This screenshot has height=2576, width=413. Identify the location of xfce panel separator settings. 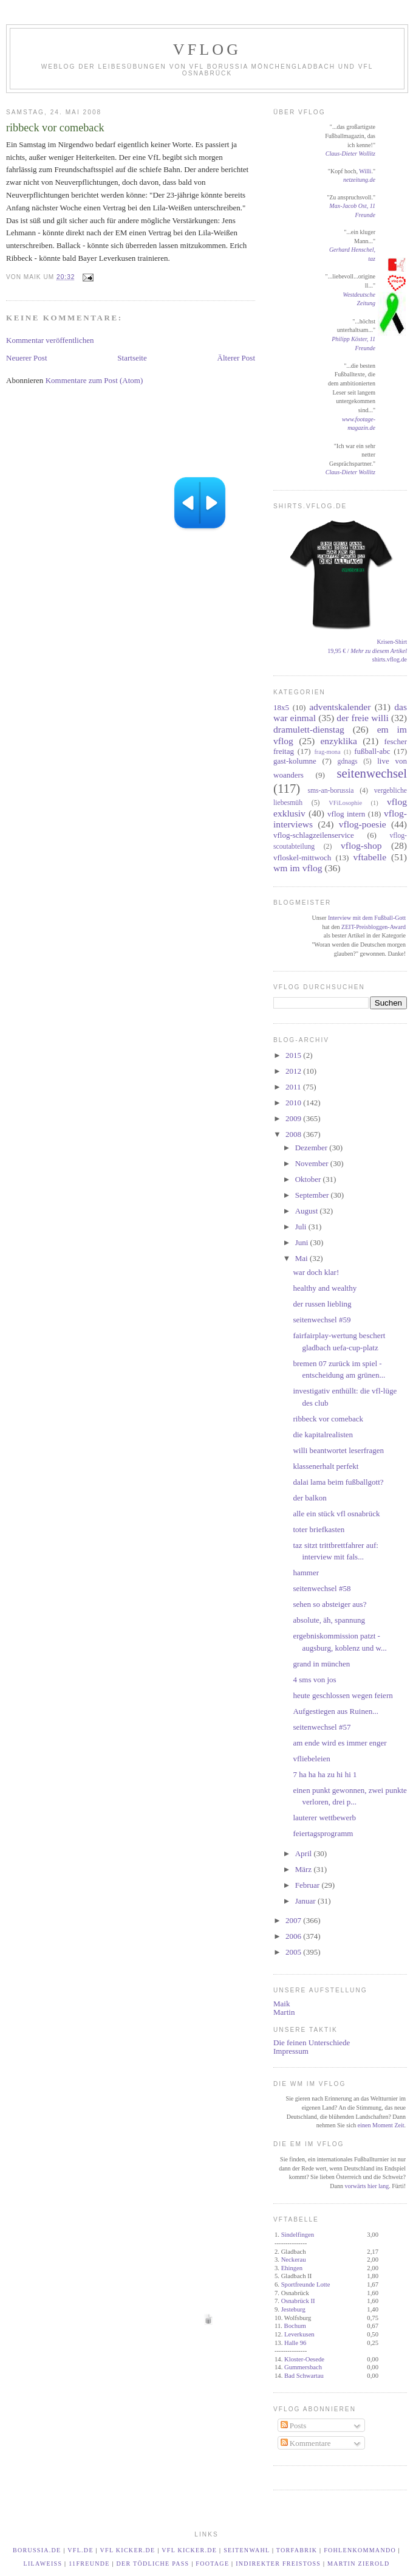
(200, 503).